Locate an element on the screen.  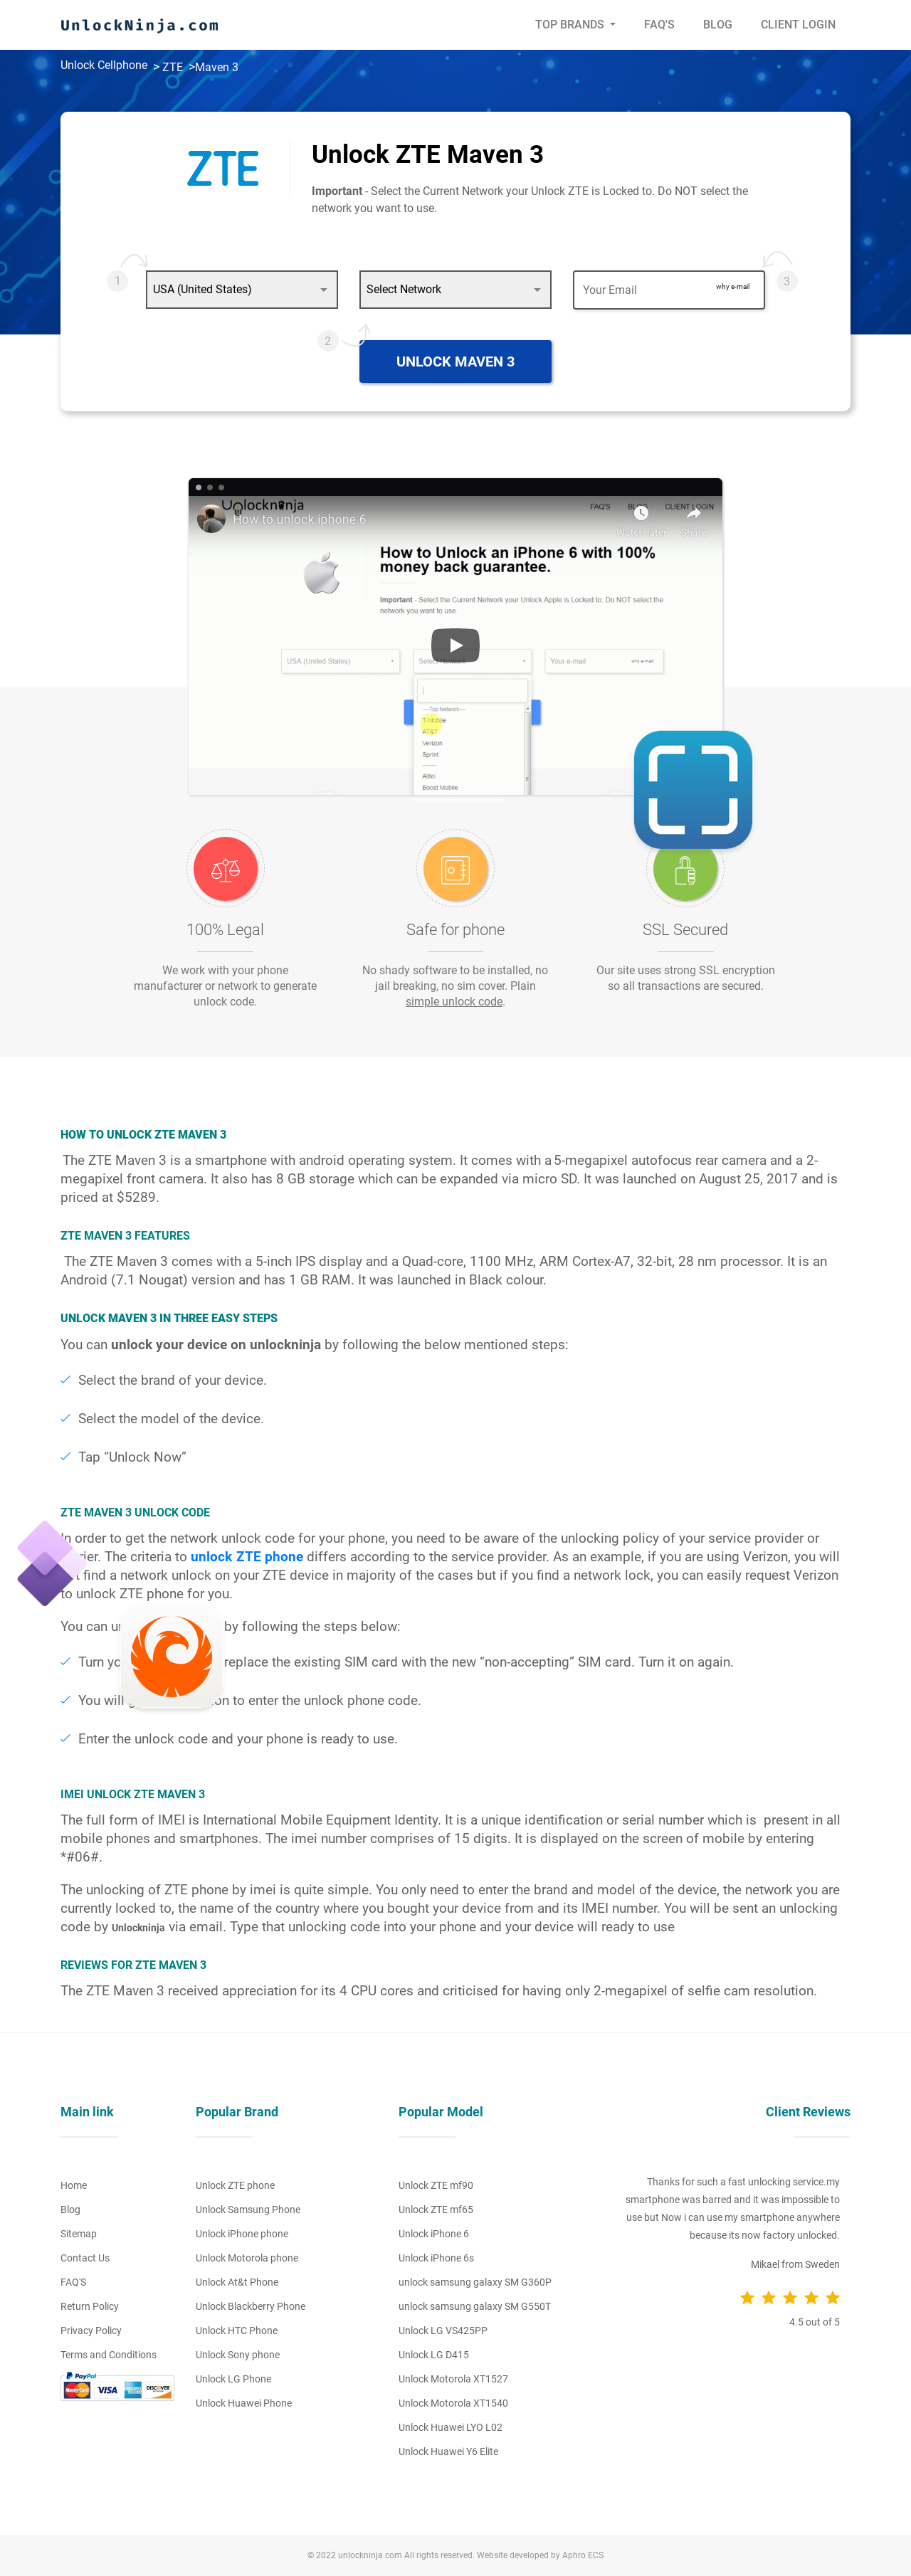
configure hot corners settings is located at coordinates (693, 790).